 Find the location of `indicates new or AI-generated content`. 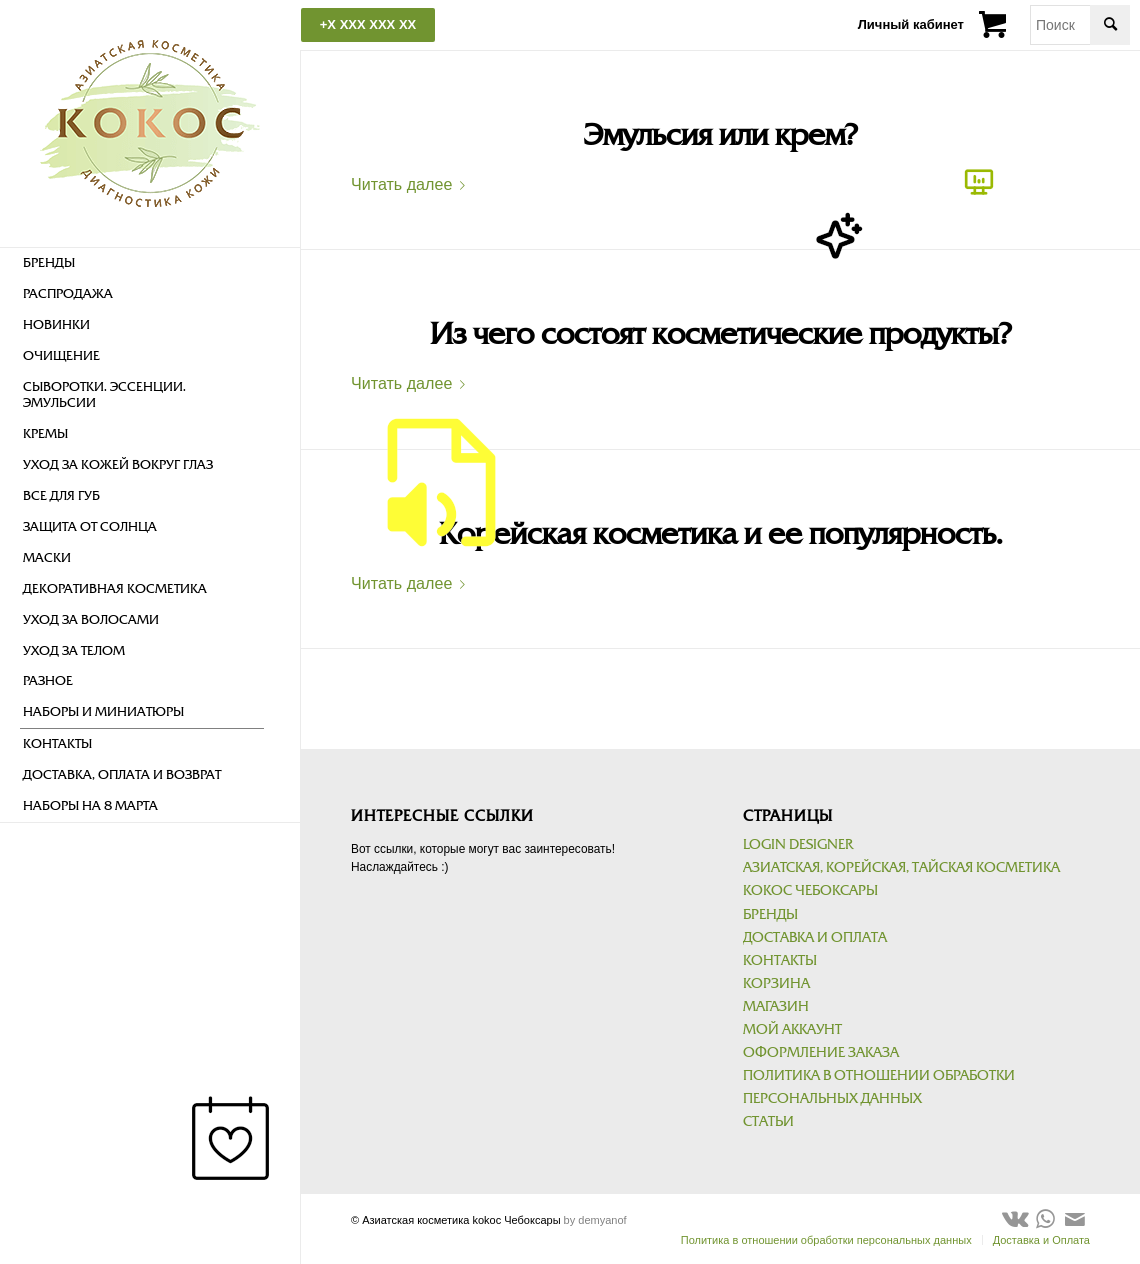

indicates new or AI-generated content is located at coordinates (838, 236).